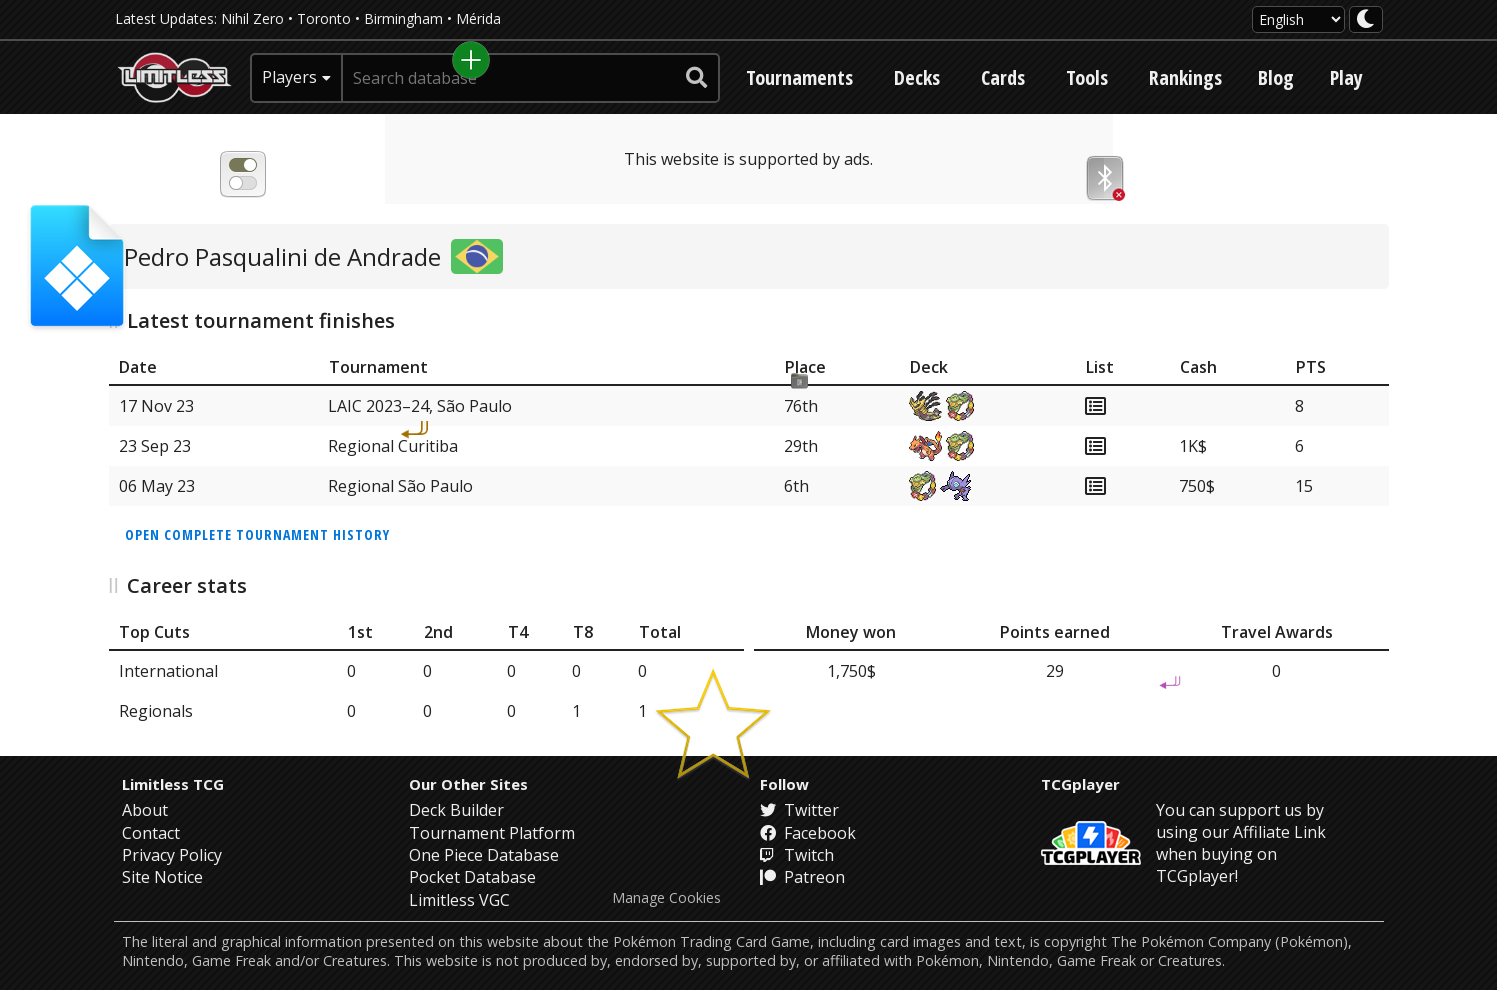 The height and width of the screenshot is (990, 1497). What do you see at coordinates (799, 380) in the screenshot?
I see `open templates folder` at bounding box center [799, 380].